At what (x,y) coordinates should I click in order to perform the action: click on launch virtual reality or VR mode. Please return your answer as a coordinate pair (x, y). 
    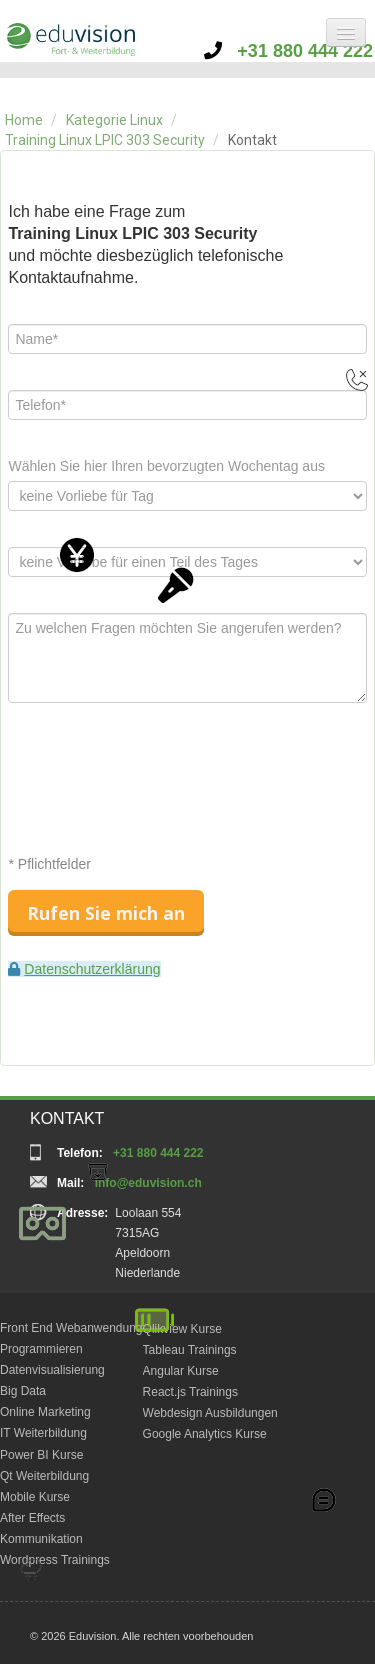
    Looking at the image, I should click on (42, 1223).